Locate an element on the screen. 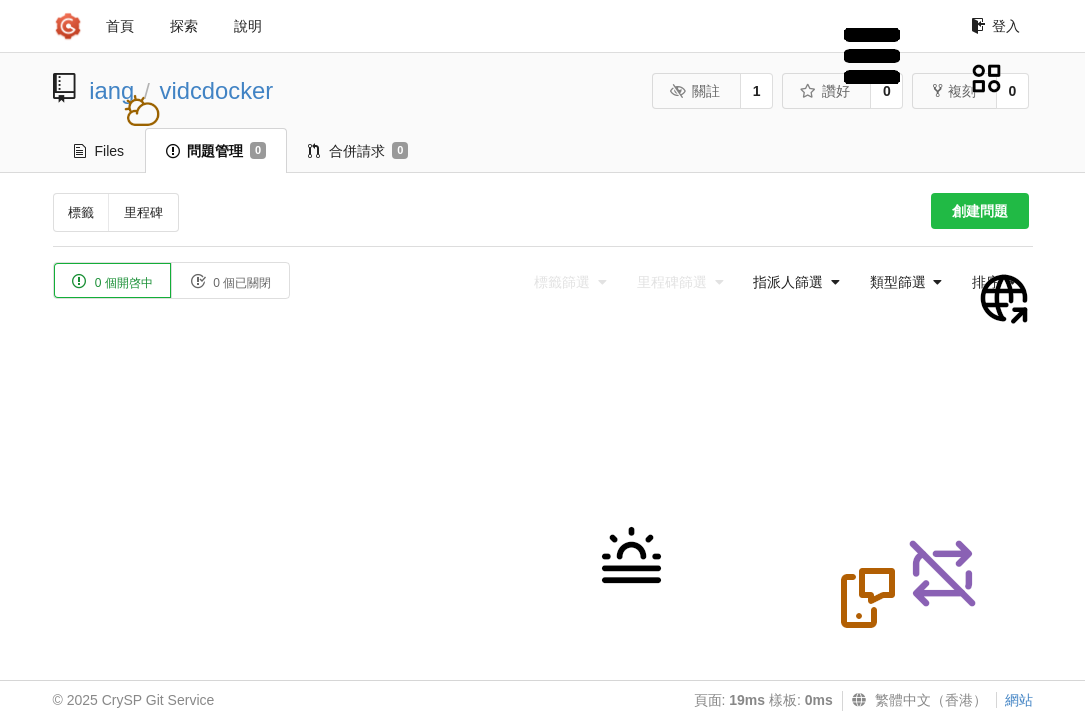 The height and width of the screenshot is (720, 1085). browse categories or sections is located at coordinates (986, 78).